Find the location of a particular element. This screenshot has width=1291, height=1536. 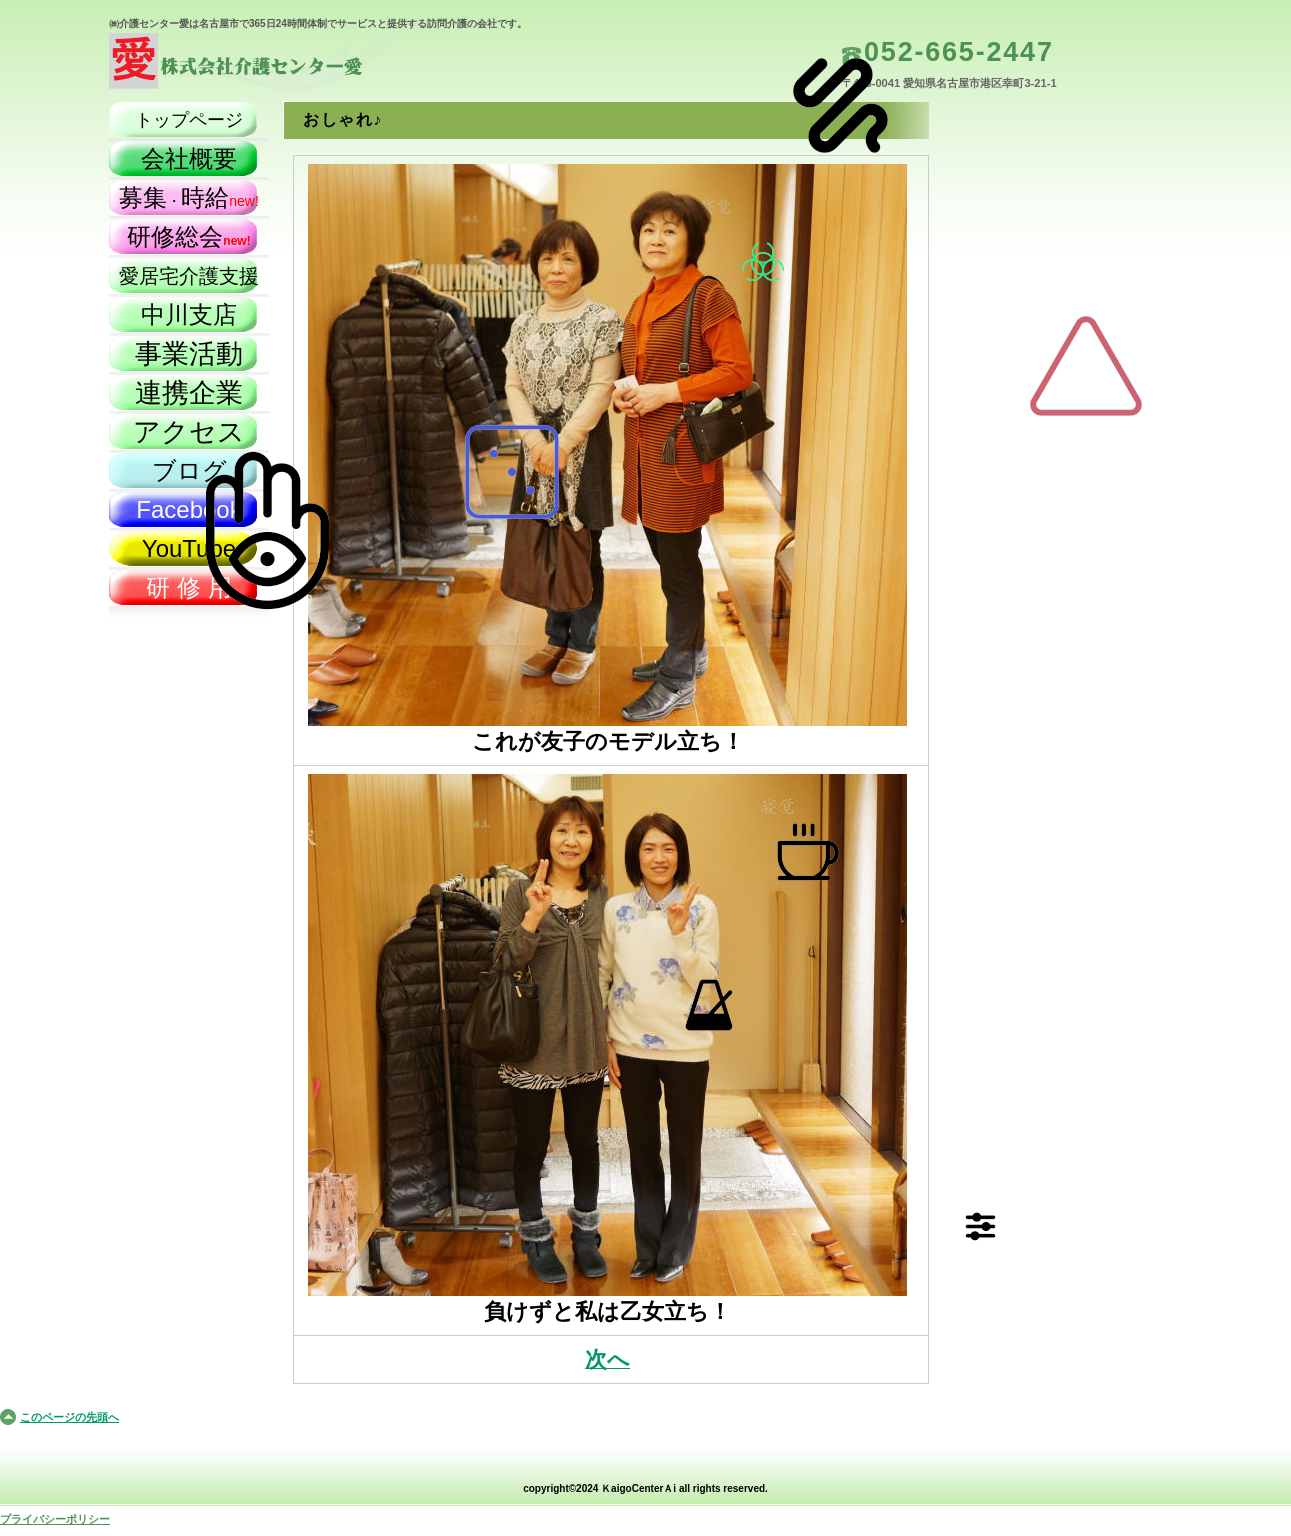

indicates a warning or caution state is located at coordinates (1086, 368).